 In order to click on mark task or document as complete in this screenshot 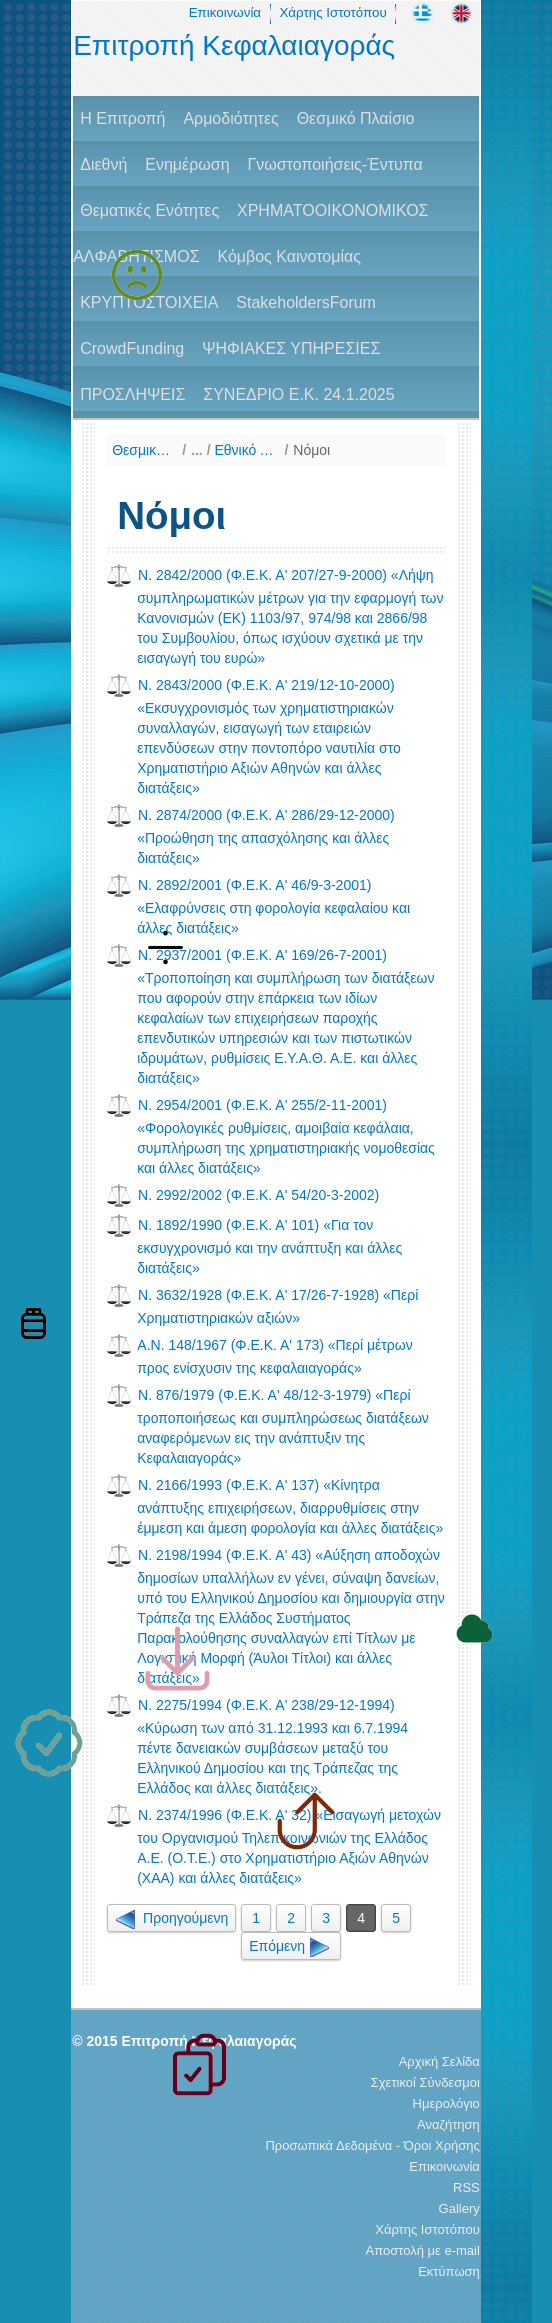, I will do `click(199, 2064)`.